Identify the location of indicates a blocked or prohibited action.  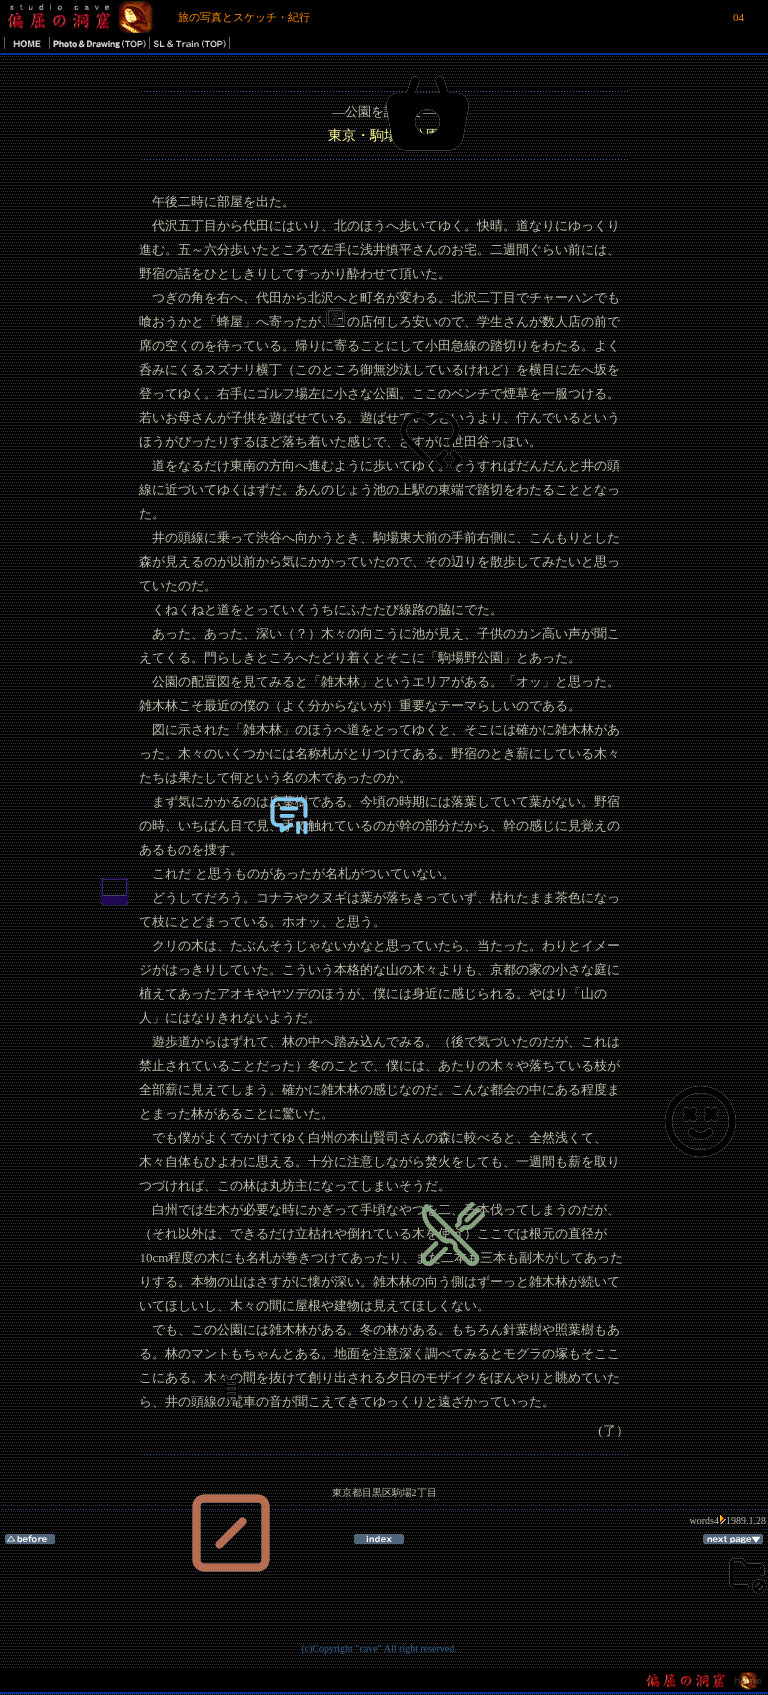
(231, 1533).